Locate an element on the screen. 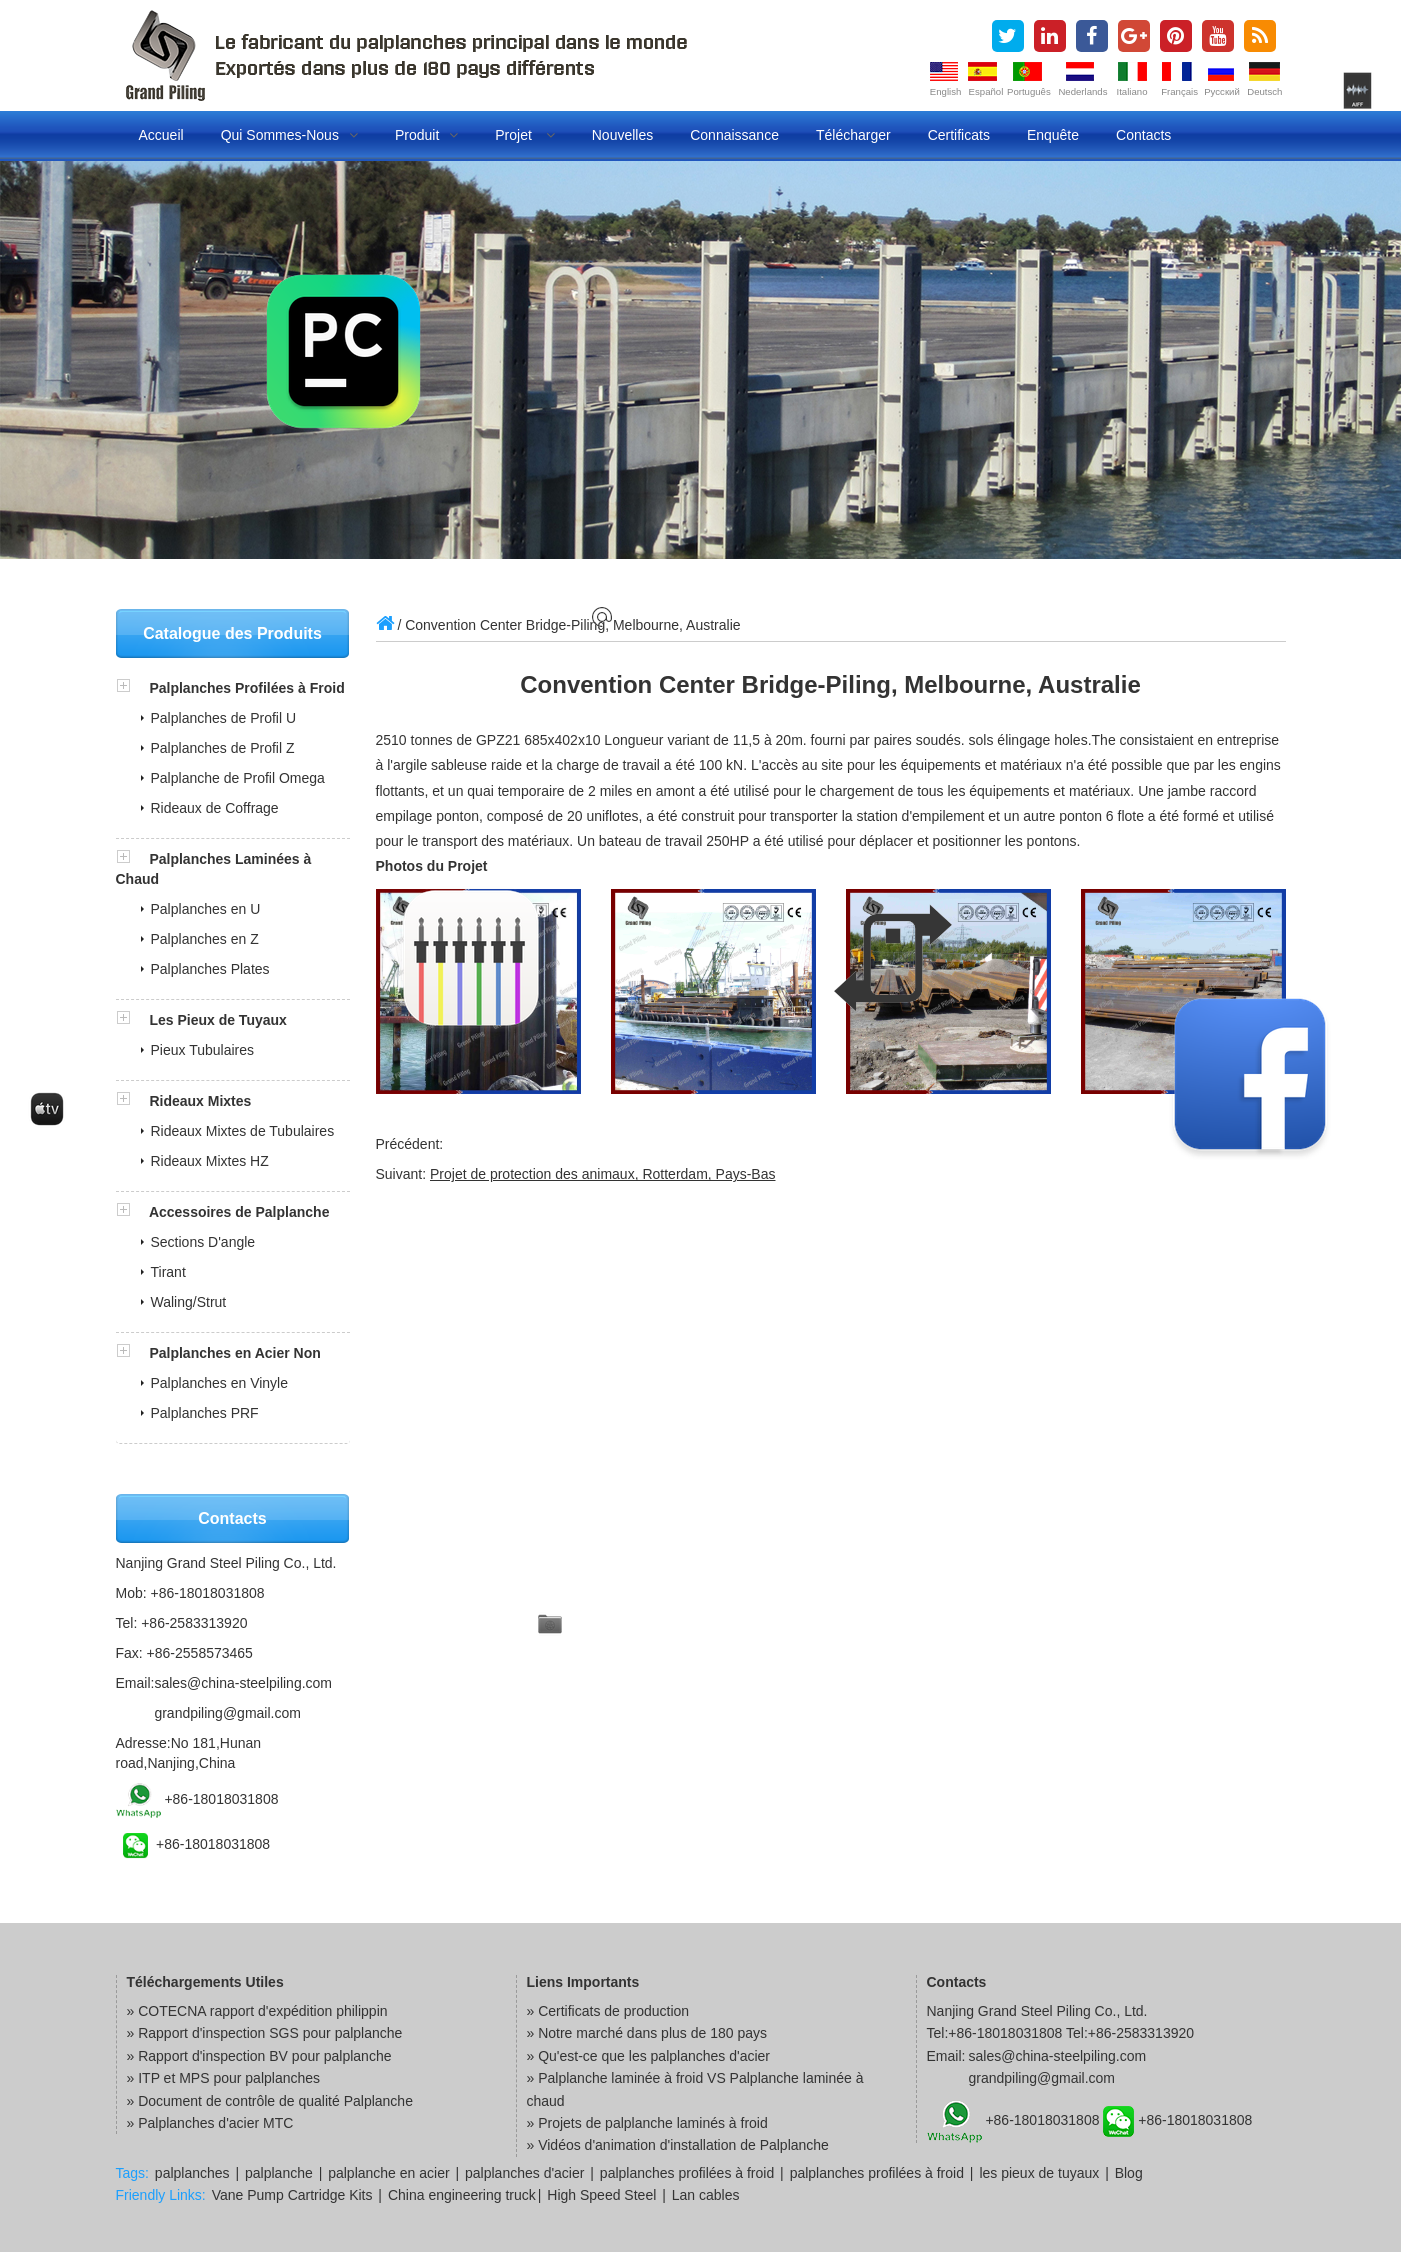  manage linked online accounts is located at coordinates (602, 617).